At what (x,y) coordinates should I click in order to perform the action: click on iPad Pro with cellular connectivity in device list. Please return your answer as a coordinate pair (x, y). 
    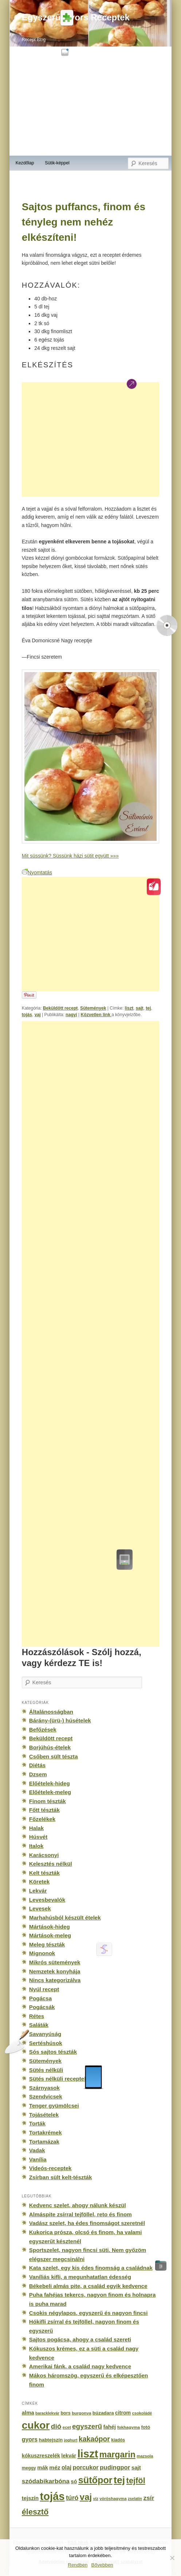
    Looking at the image, I should click on (93, 2077).